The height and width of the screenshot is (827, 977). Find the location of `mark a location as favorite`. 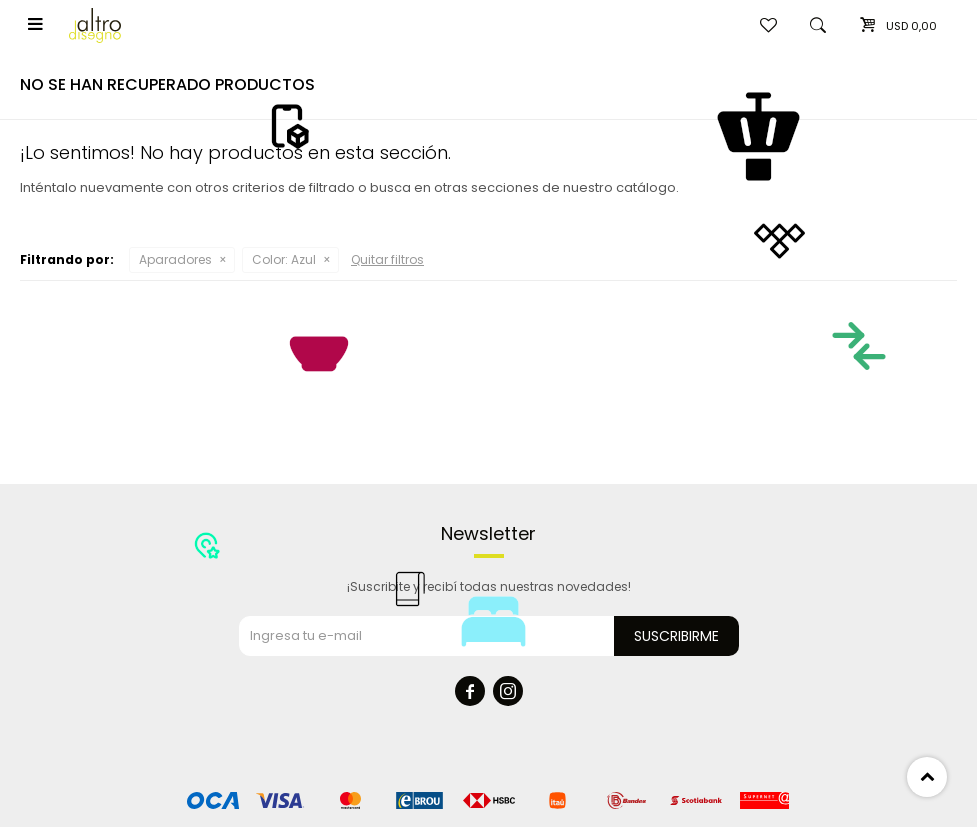

mark a location as favorite is located at coordinates (206, 545).